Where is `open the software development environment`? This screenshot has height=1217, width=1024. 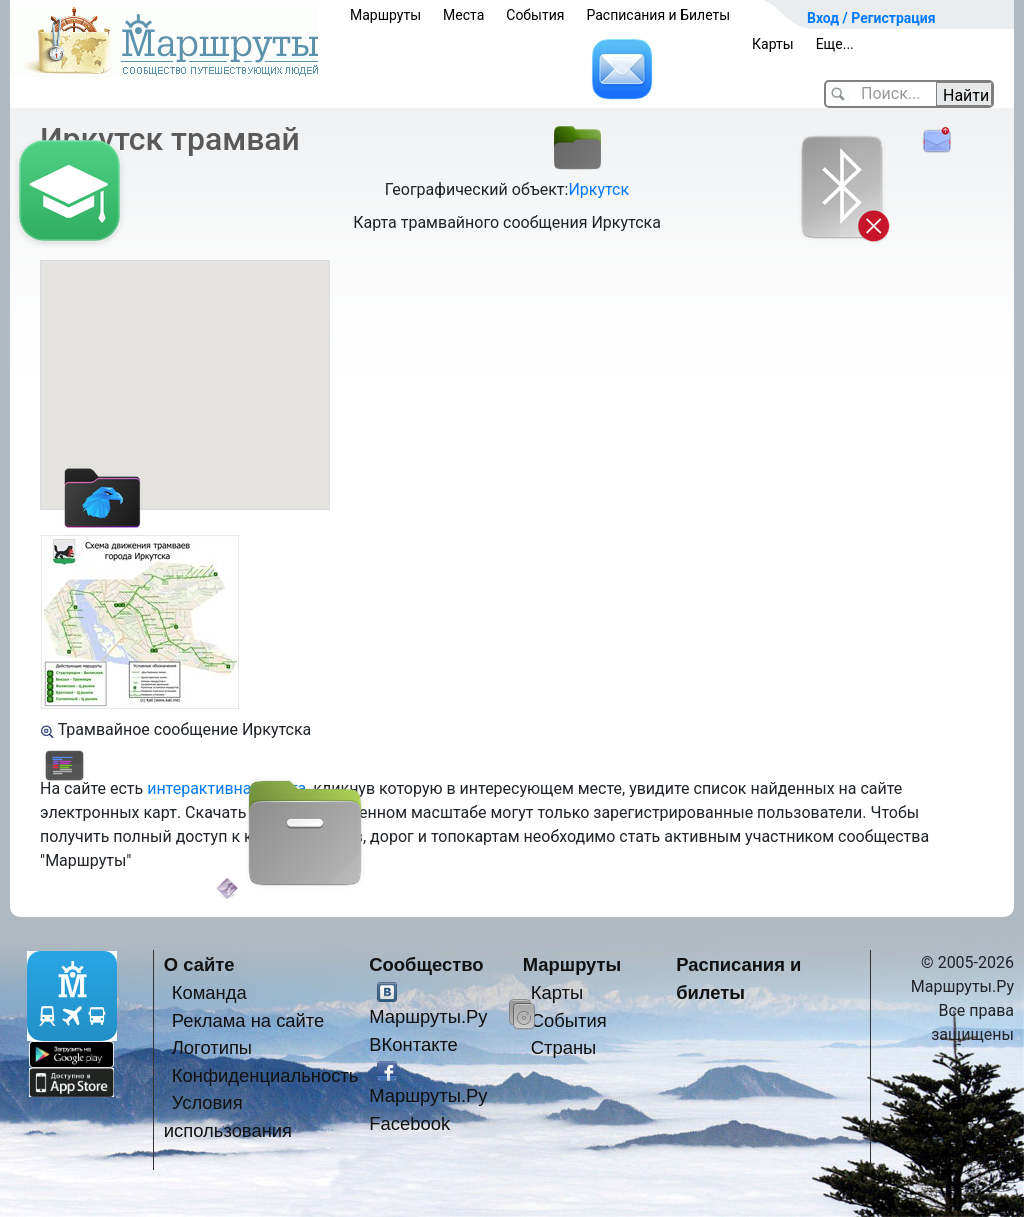
open the software development environment is located at coordinates (64, 765).